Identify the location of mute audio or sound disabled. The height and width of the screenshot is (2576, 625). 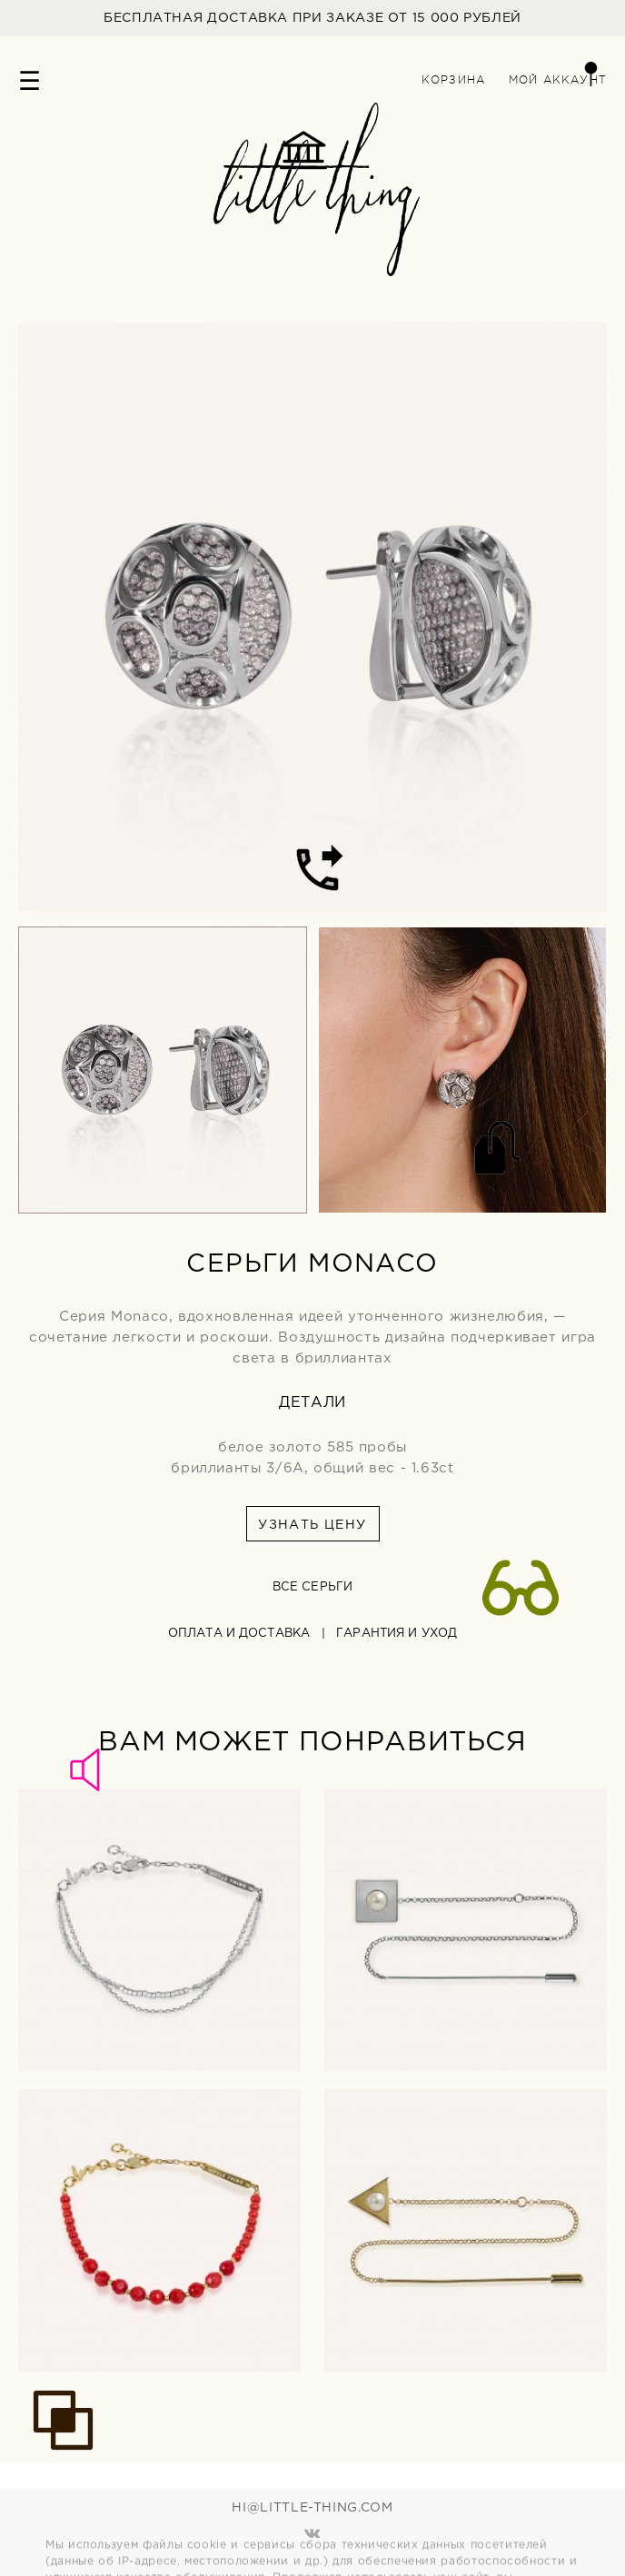
(93, 1769).